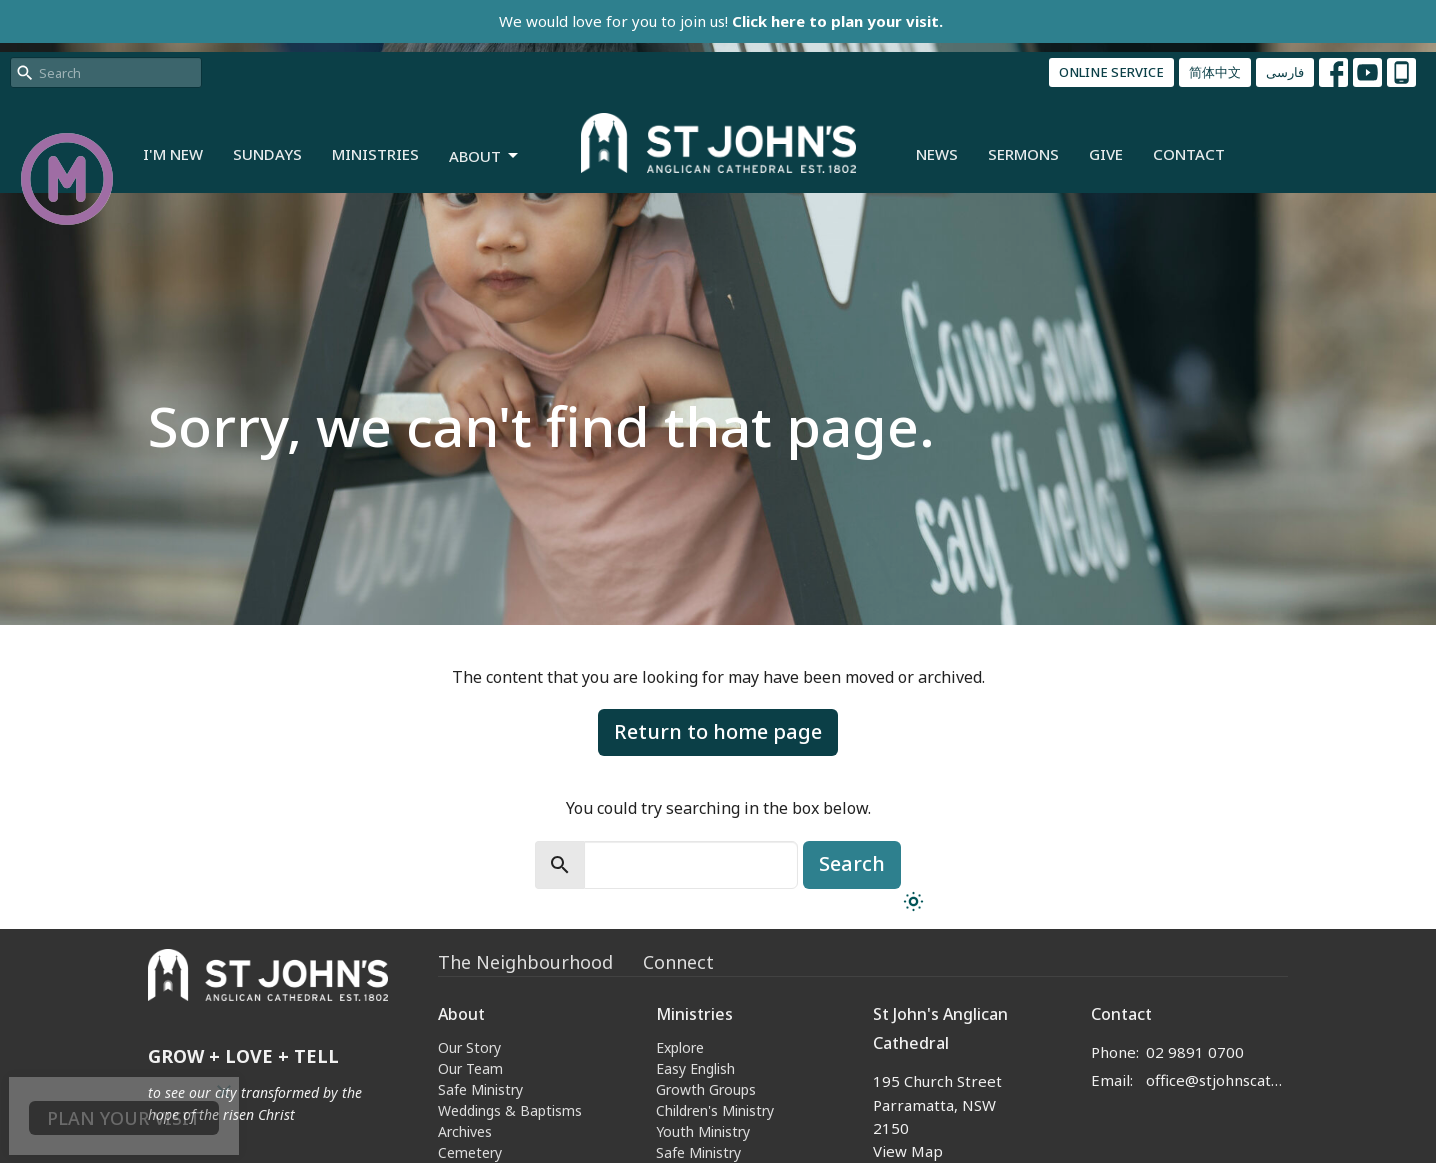 This screenshot has height=1163, width=1436. Describe the element at coordinates (67, 179) in the screenshot. I see `metro or subway transit indicator` at that location.